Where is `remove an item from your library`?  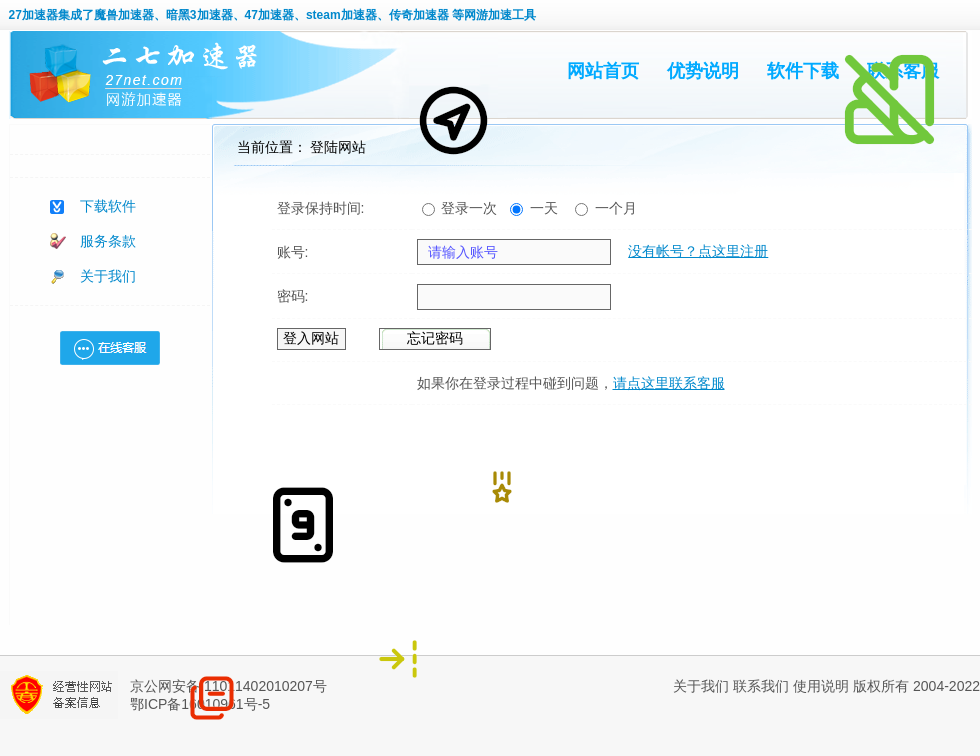 remove an item from your library is located at coordinates (212, 698).